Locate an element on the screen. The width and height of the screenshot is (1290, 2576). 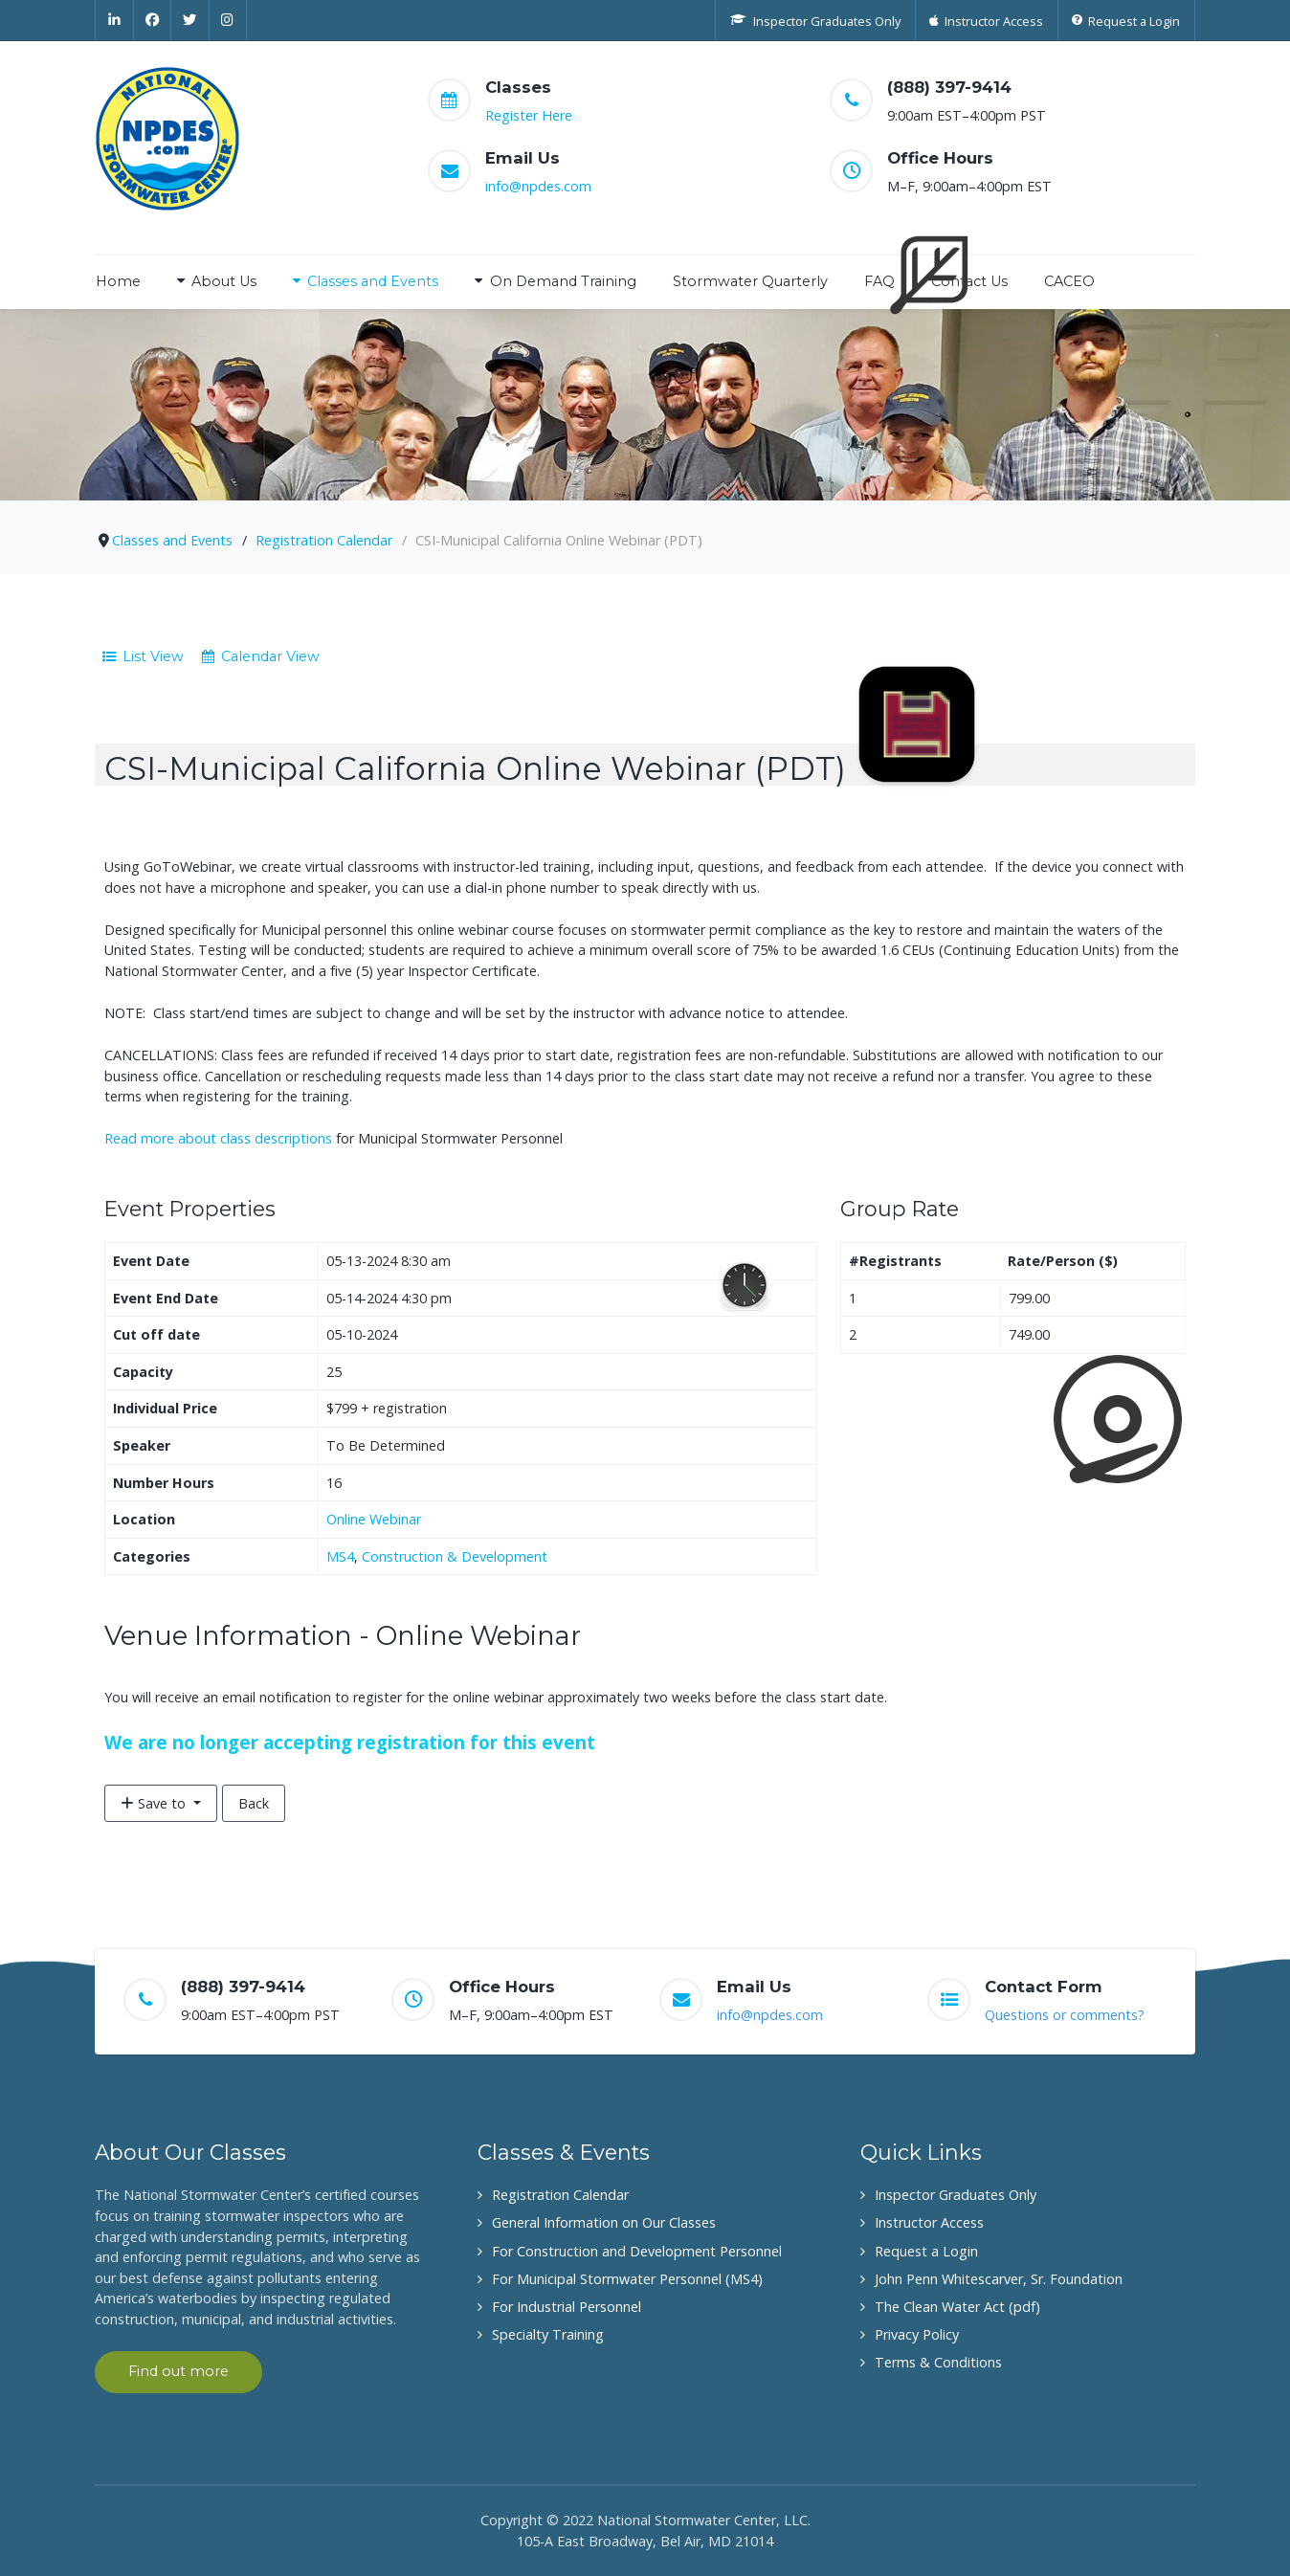
open go for it productivity app is located at coordinates (745, 1285).